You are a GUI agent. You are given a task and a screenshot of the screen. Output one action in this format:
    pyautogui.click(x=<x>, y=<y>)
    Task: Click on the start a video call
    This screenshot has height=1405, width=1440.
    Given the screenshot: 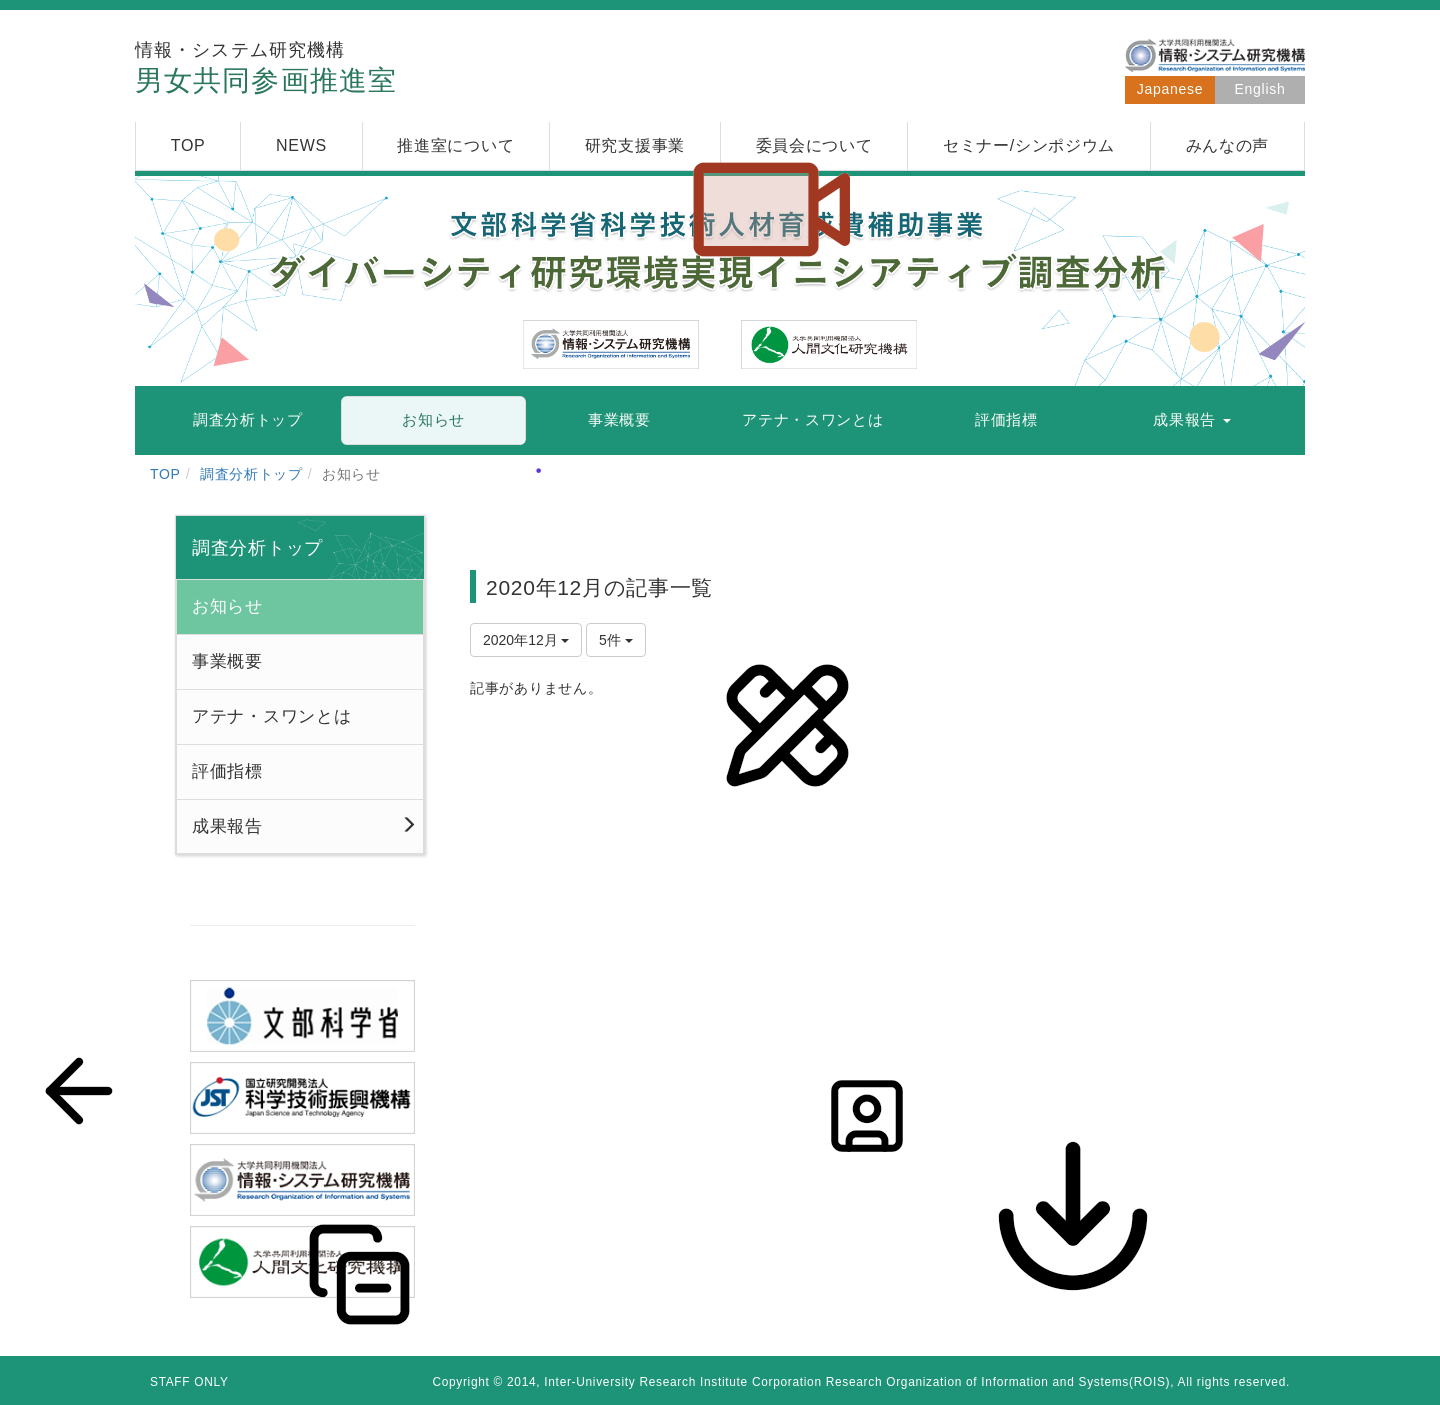 What is the action you would take?
    pyautogui.click(x=766, y=209)
    